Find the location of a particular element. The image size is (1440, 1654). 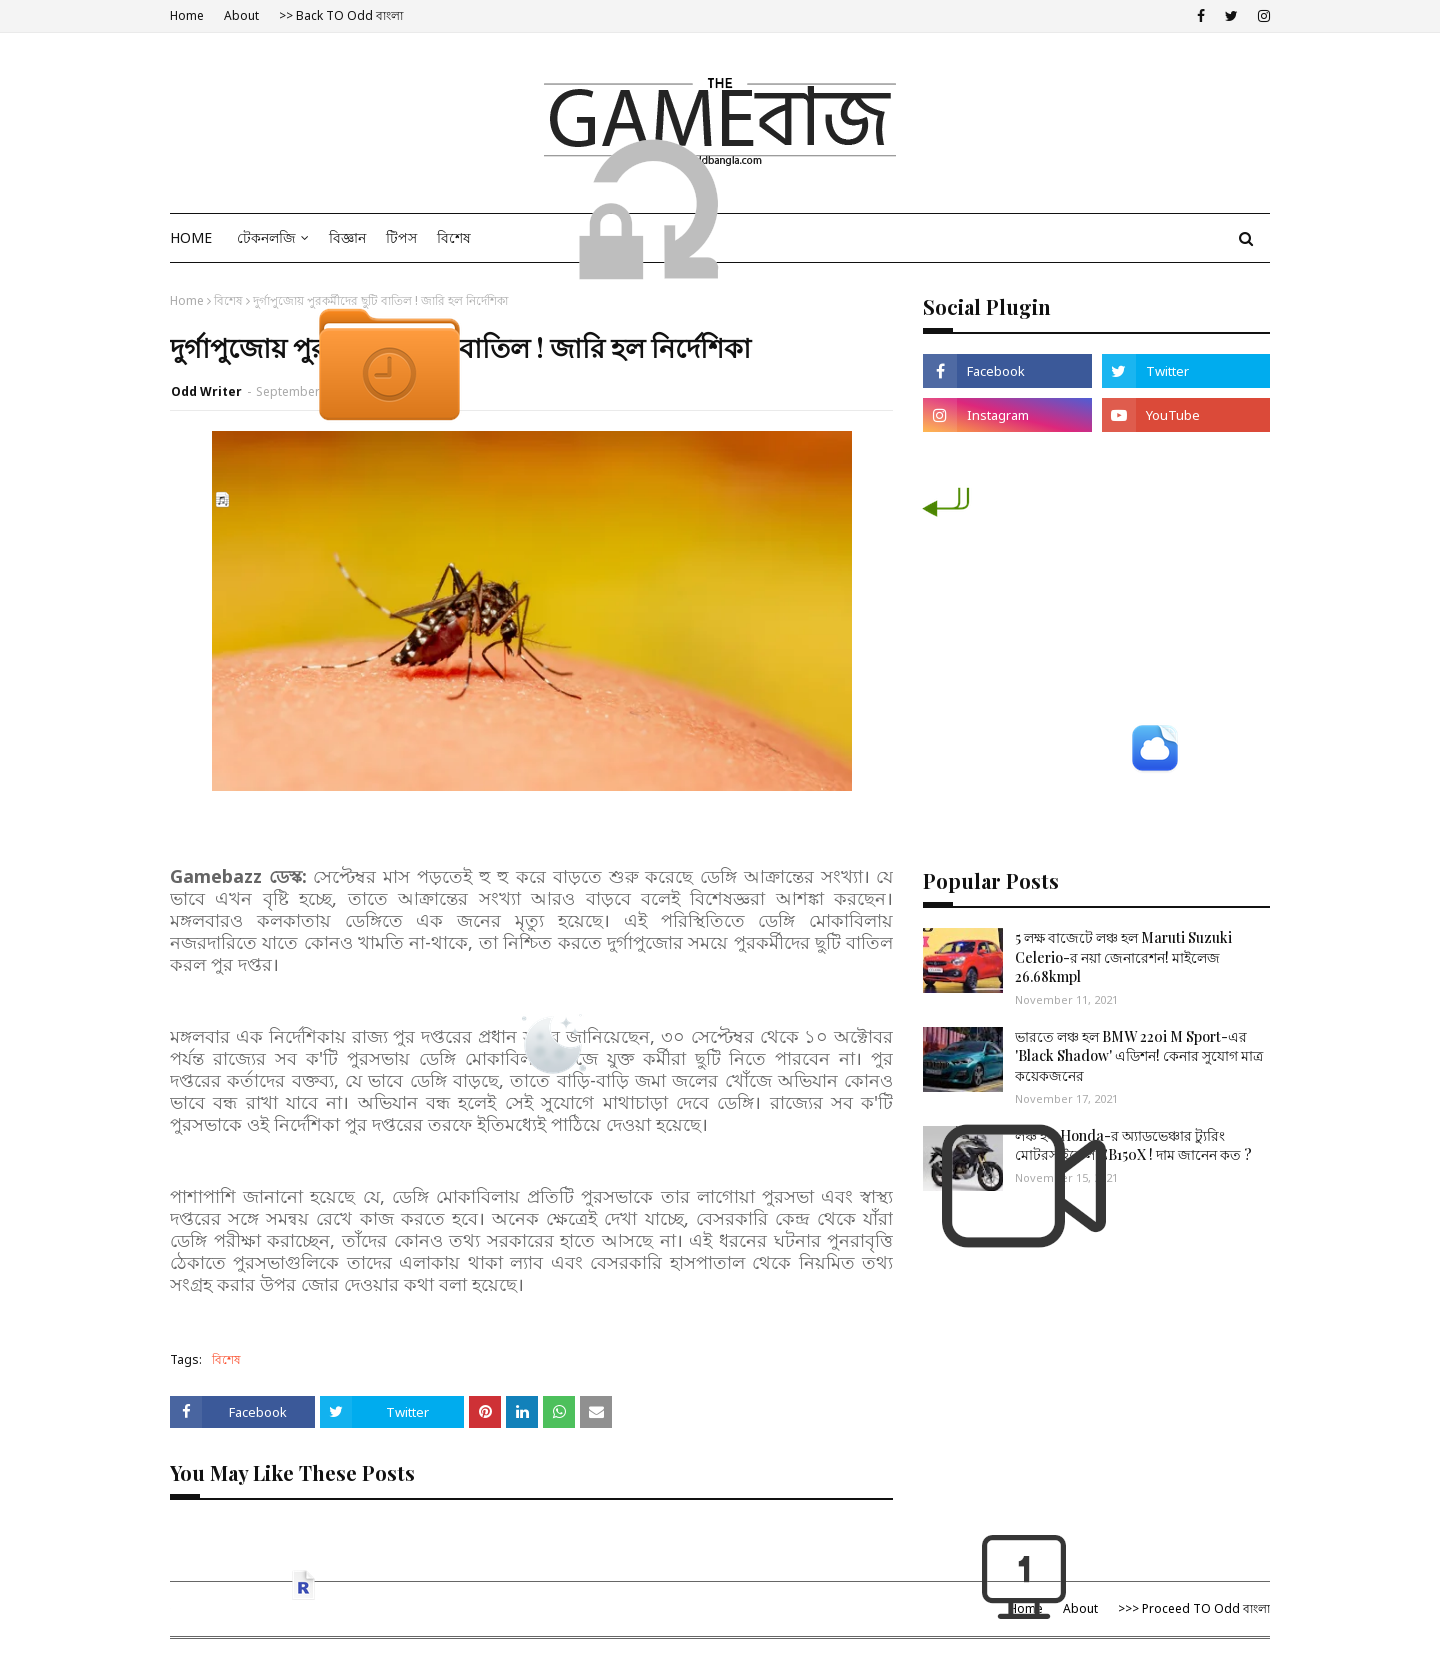

screen rotation is locked is located at coordinates (653, 214).